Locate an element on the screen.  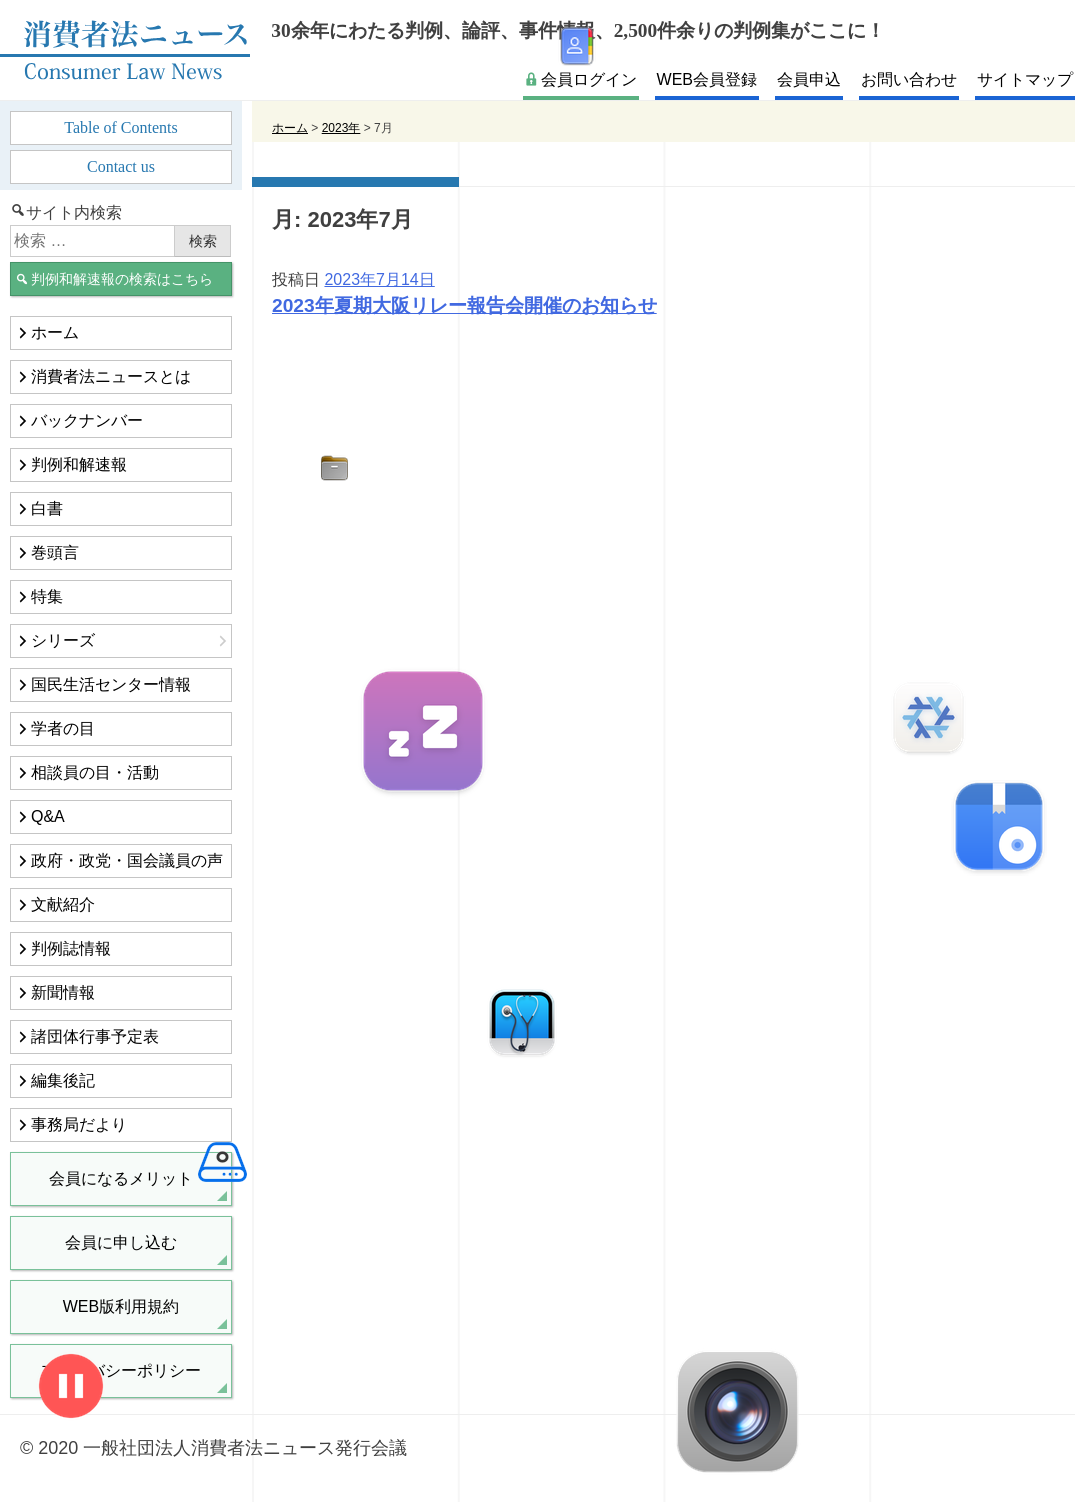
open system cleaner utility is located at coordinates (522, 1022).